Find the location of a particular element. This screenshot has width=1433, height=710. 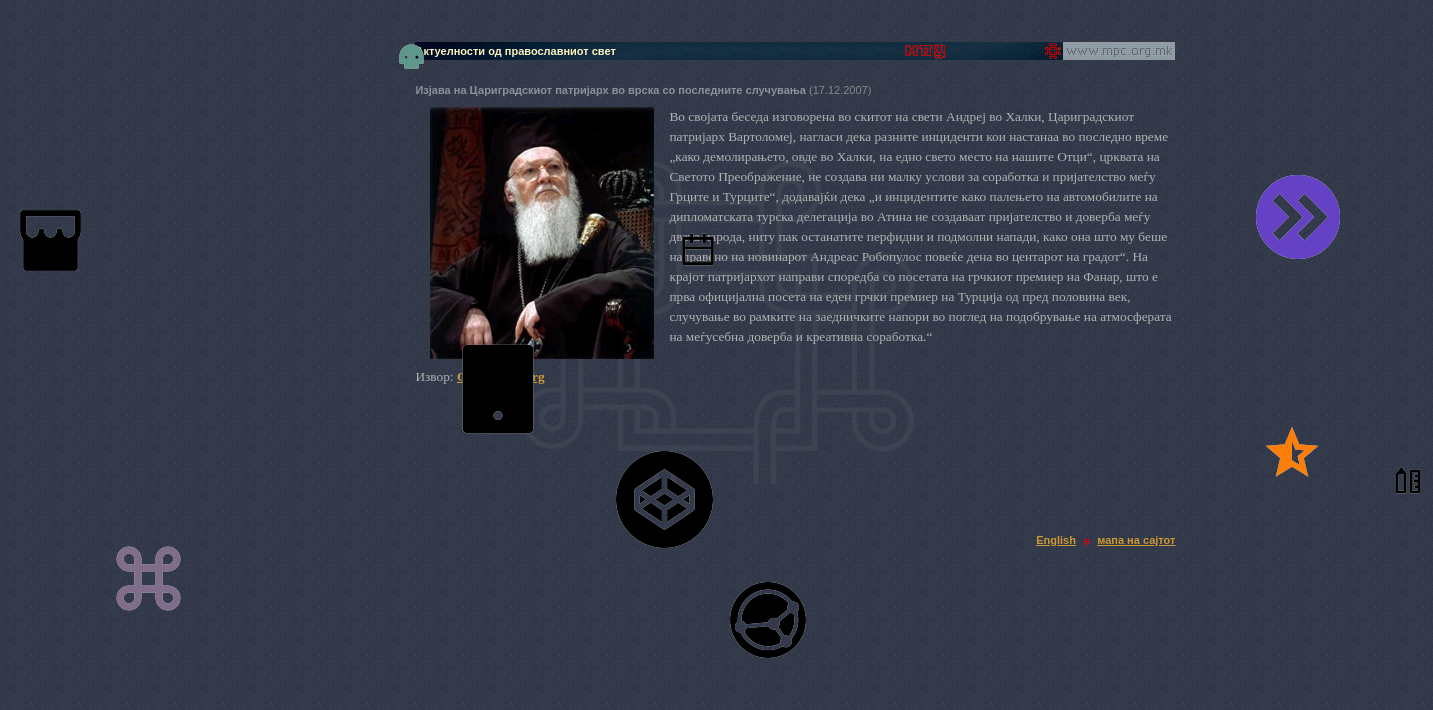

access design tools is located at coordinates (1408, 480).